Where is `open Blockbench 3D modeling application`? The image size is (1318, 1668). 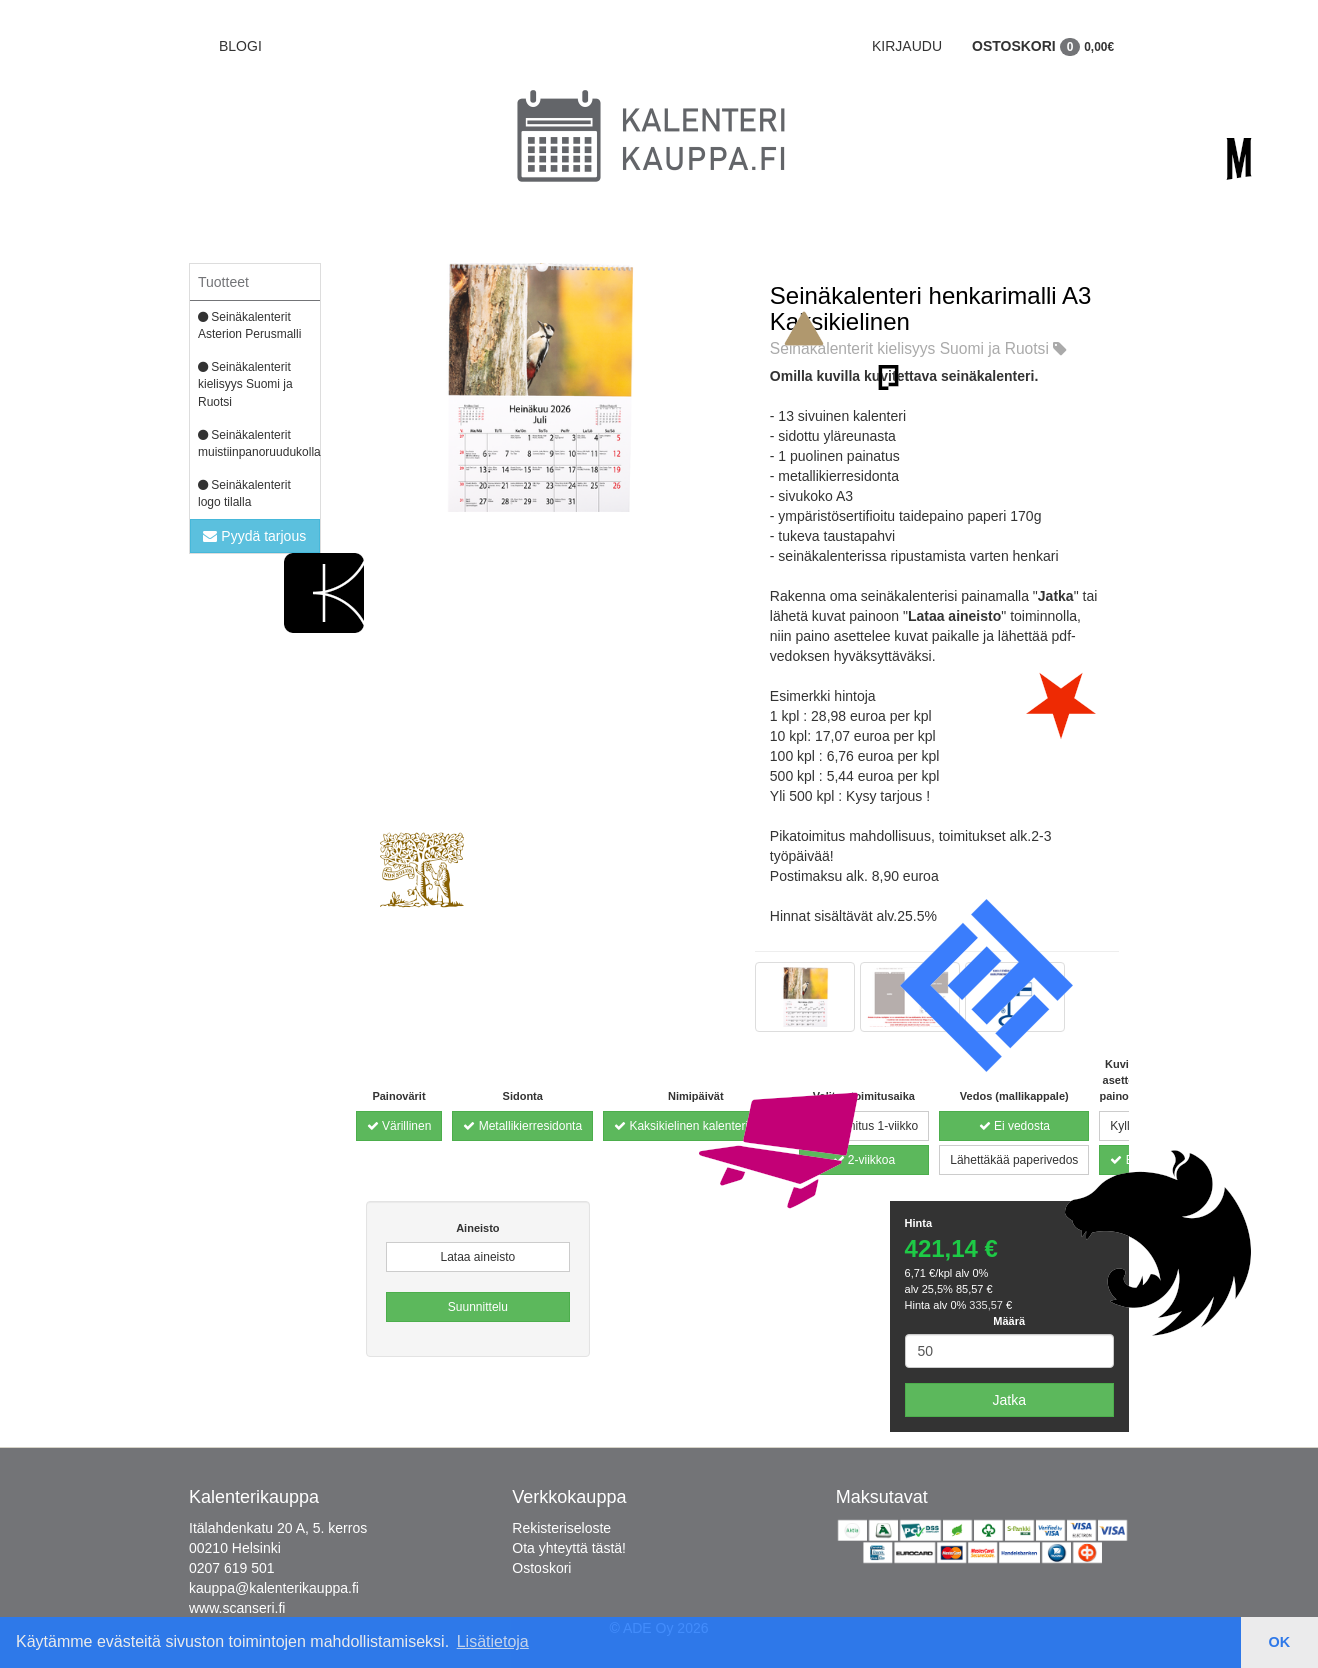 open Blockbench 3D modeling application is located at coordinates (778, 1150).